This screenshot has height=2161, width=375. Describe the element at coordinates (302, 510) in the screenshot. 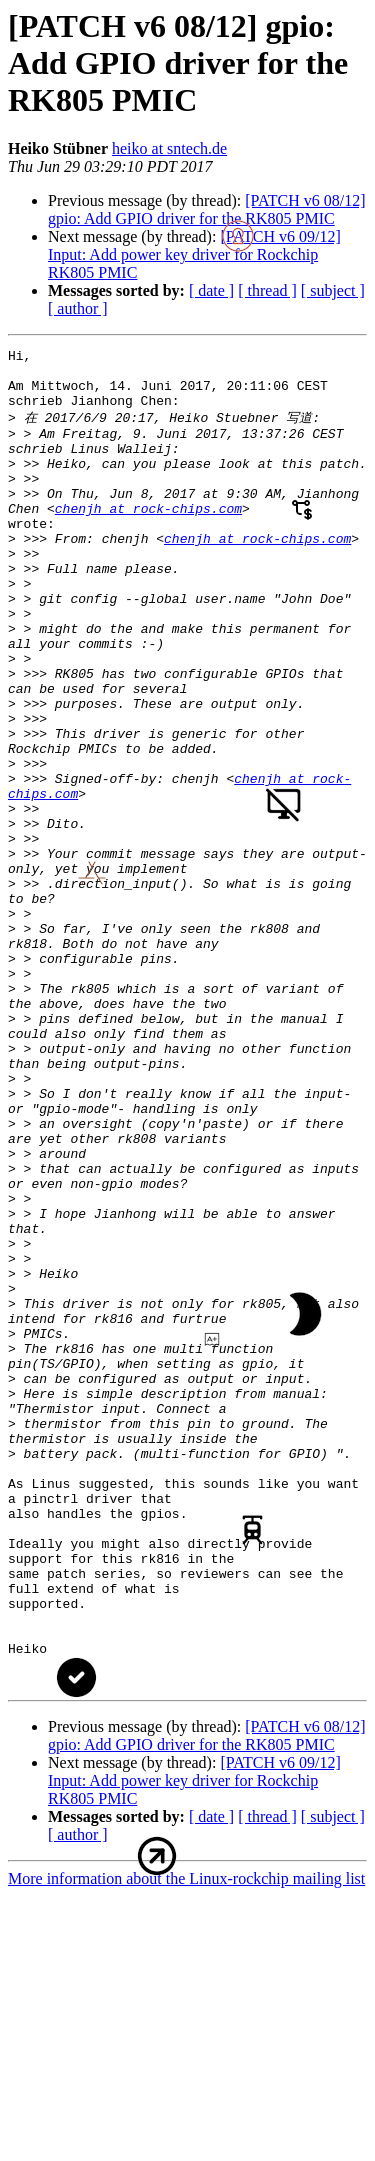

I see `view transaction history` at that location.